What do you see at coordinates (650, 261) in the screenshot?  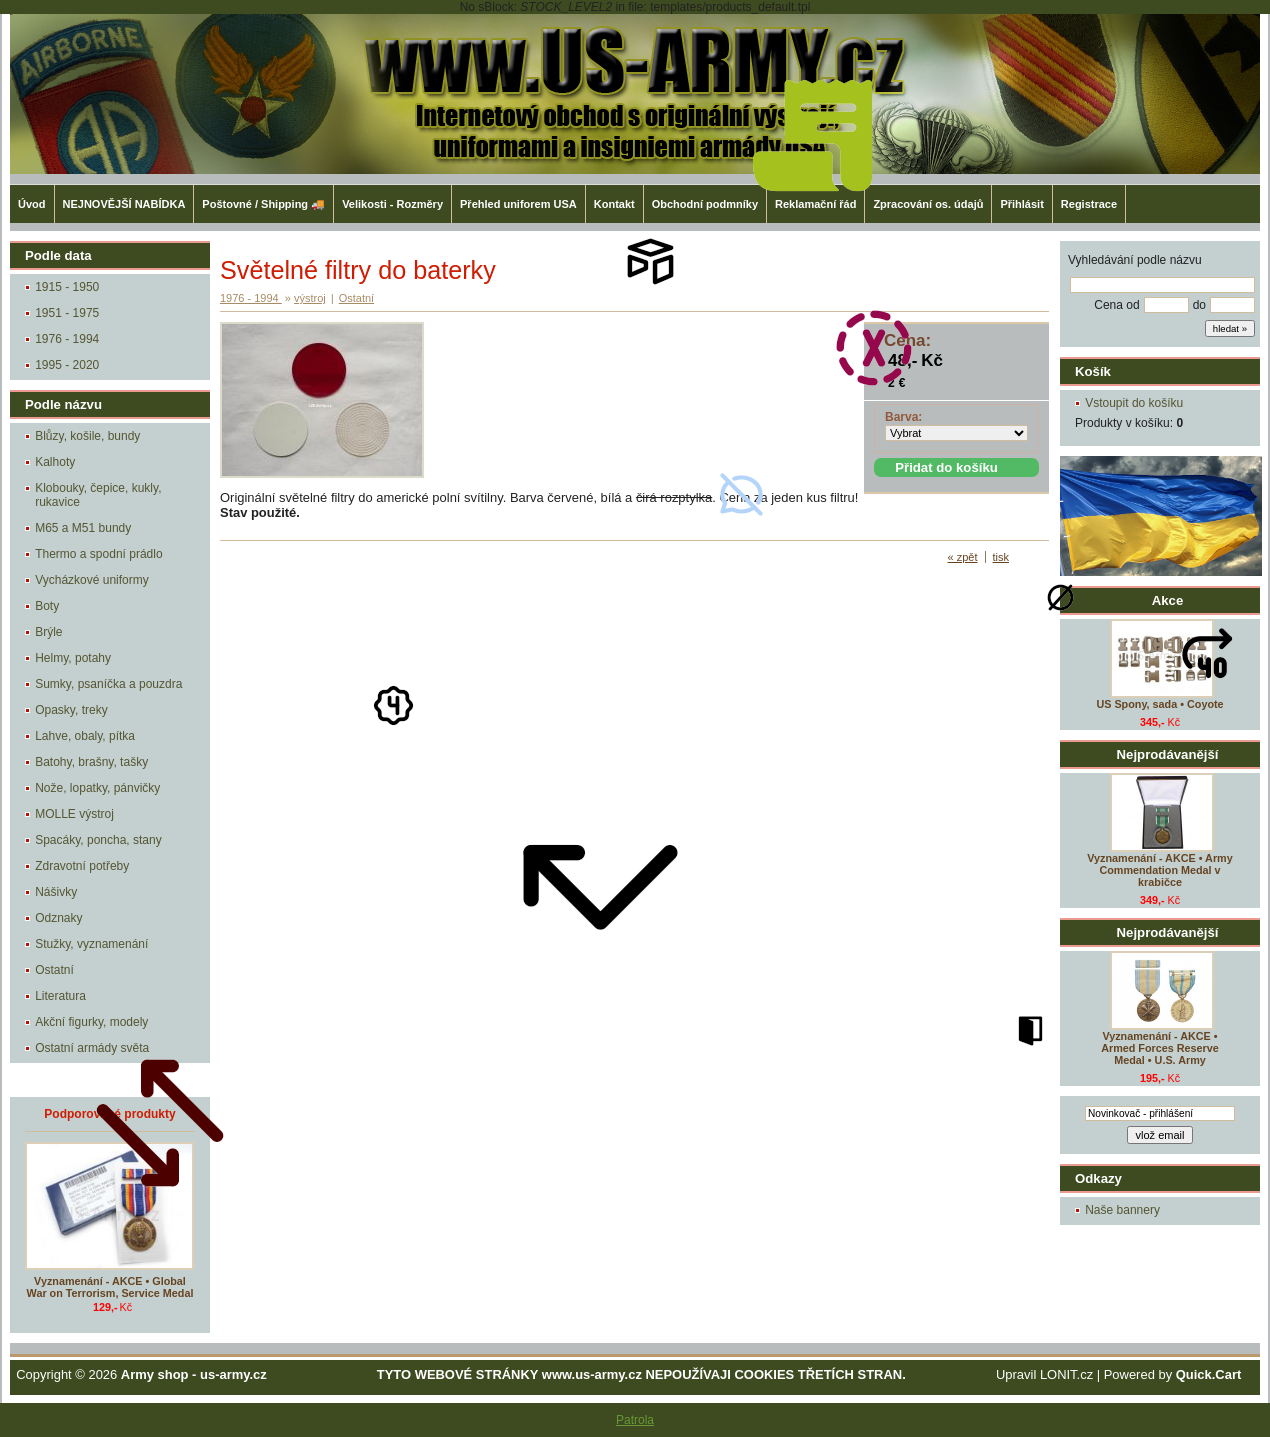 I see `open airtable` at bounding box center [650, 261].